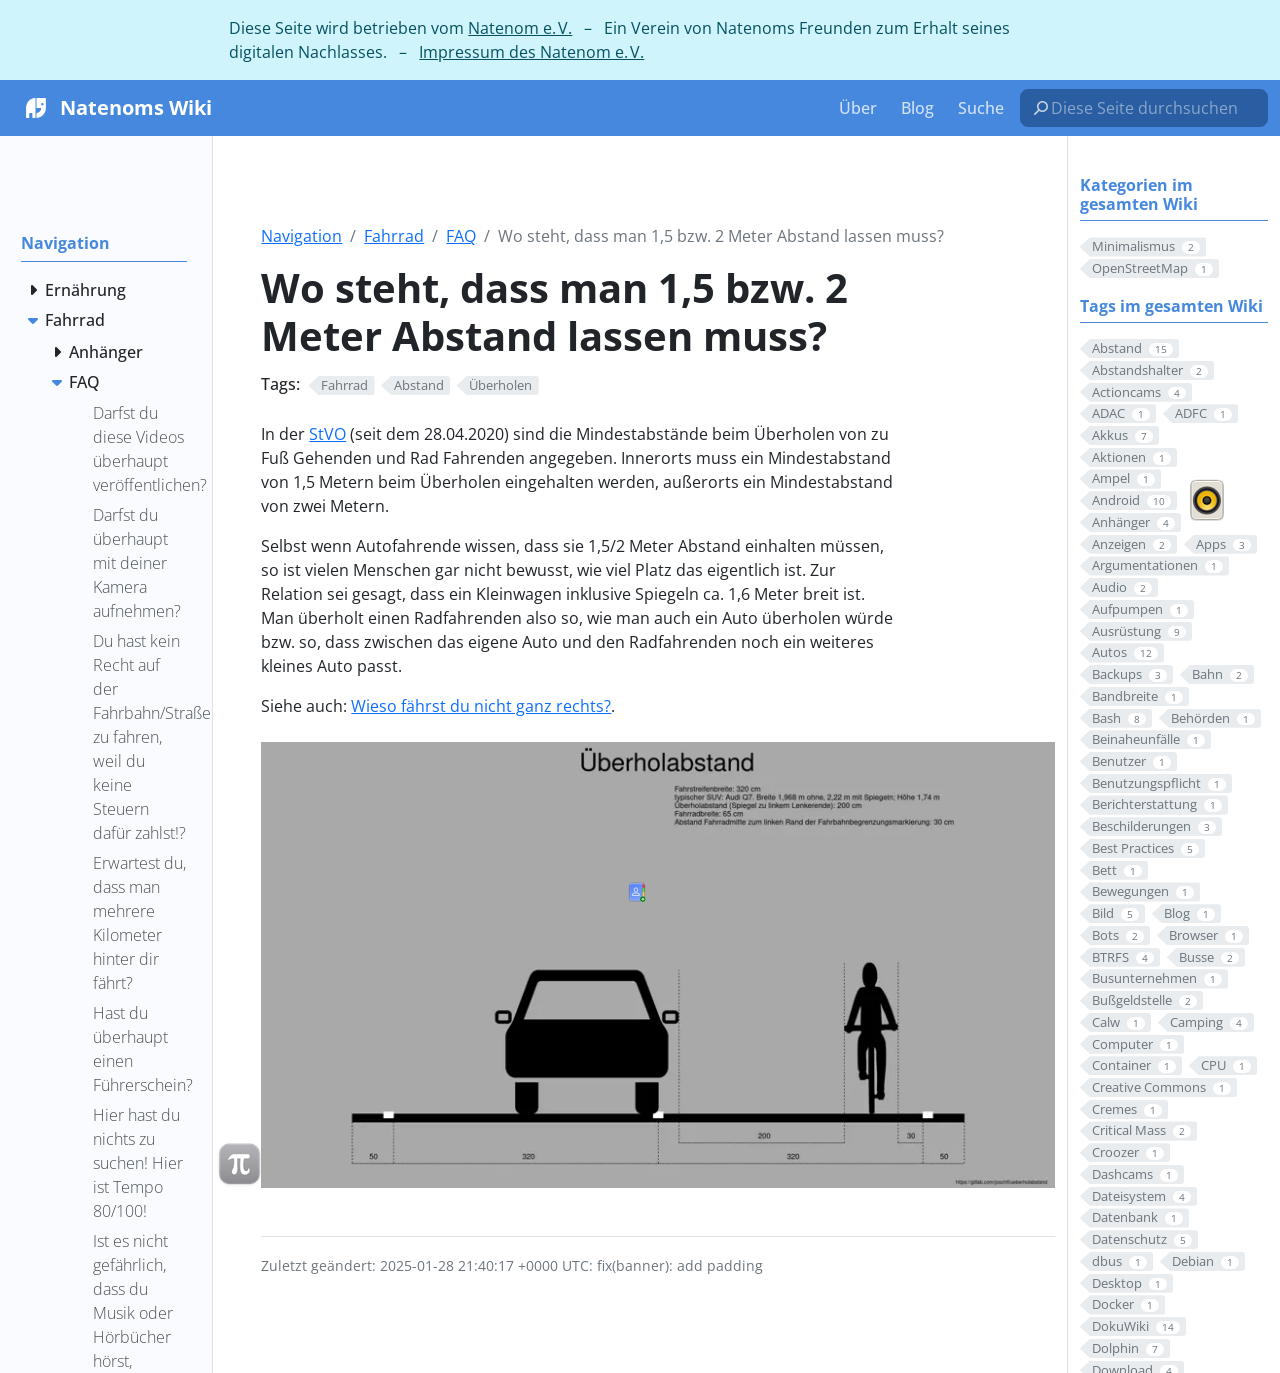  I want to click on open mathematics or calculator app, so click(239, 1164).